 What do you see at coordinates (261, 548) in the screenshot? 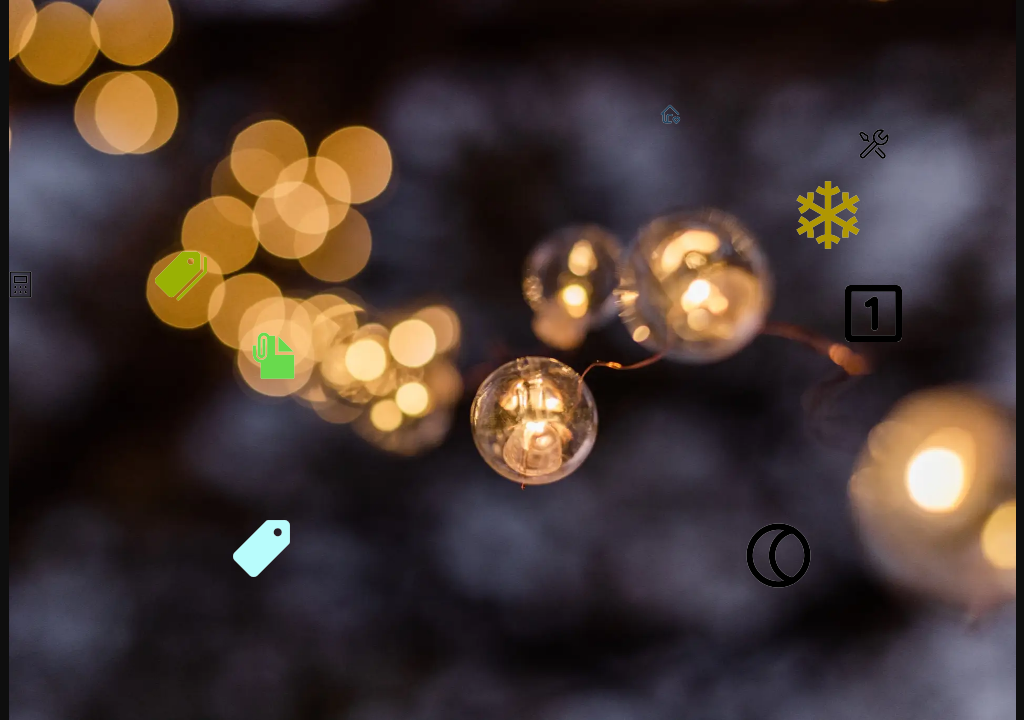
I see `view or apply a discount code` at bounding box center [261, 548].